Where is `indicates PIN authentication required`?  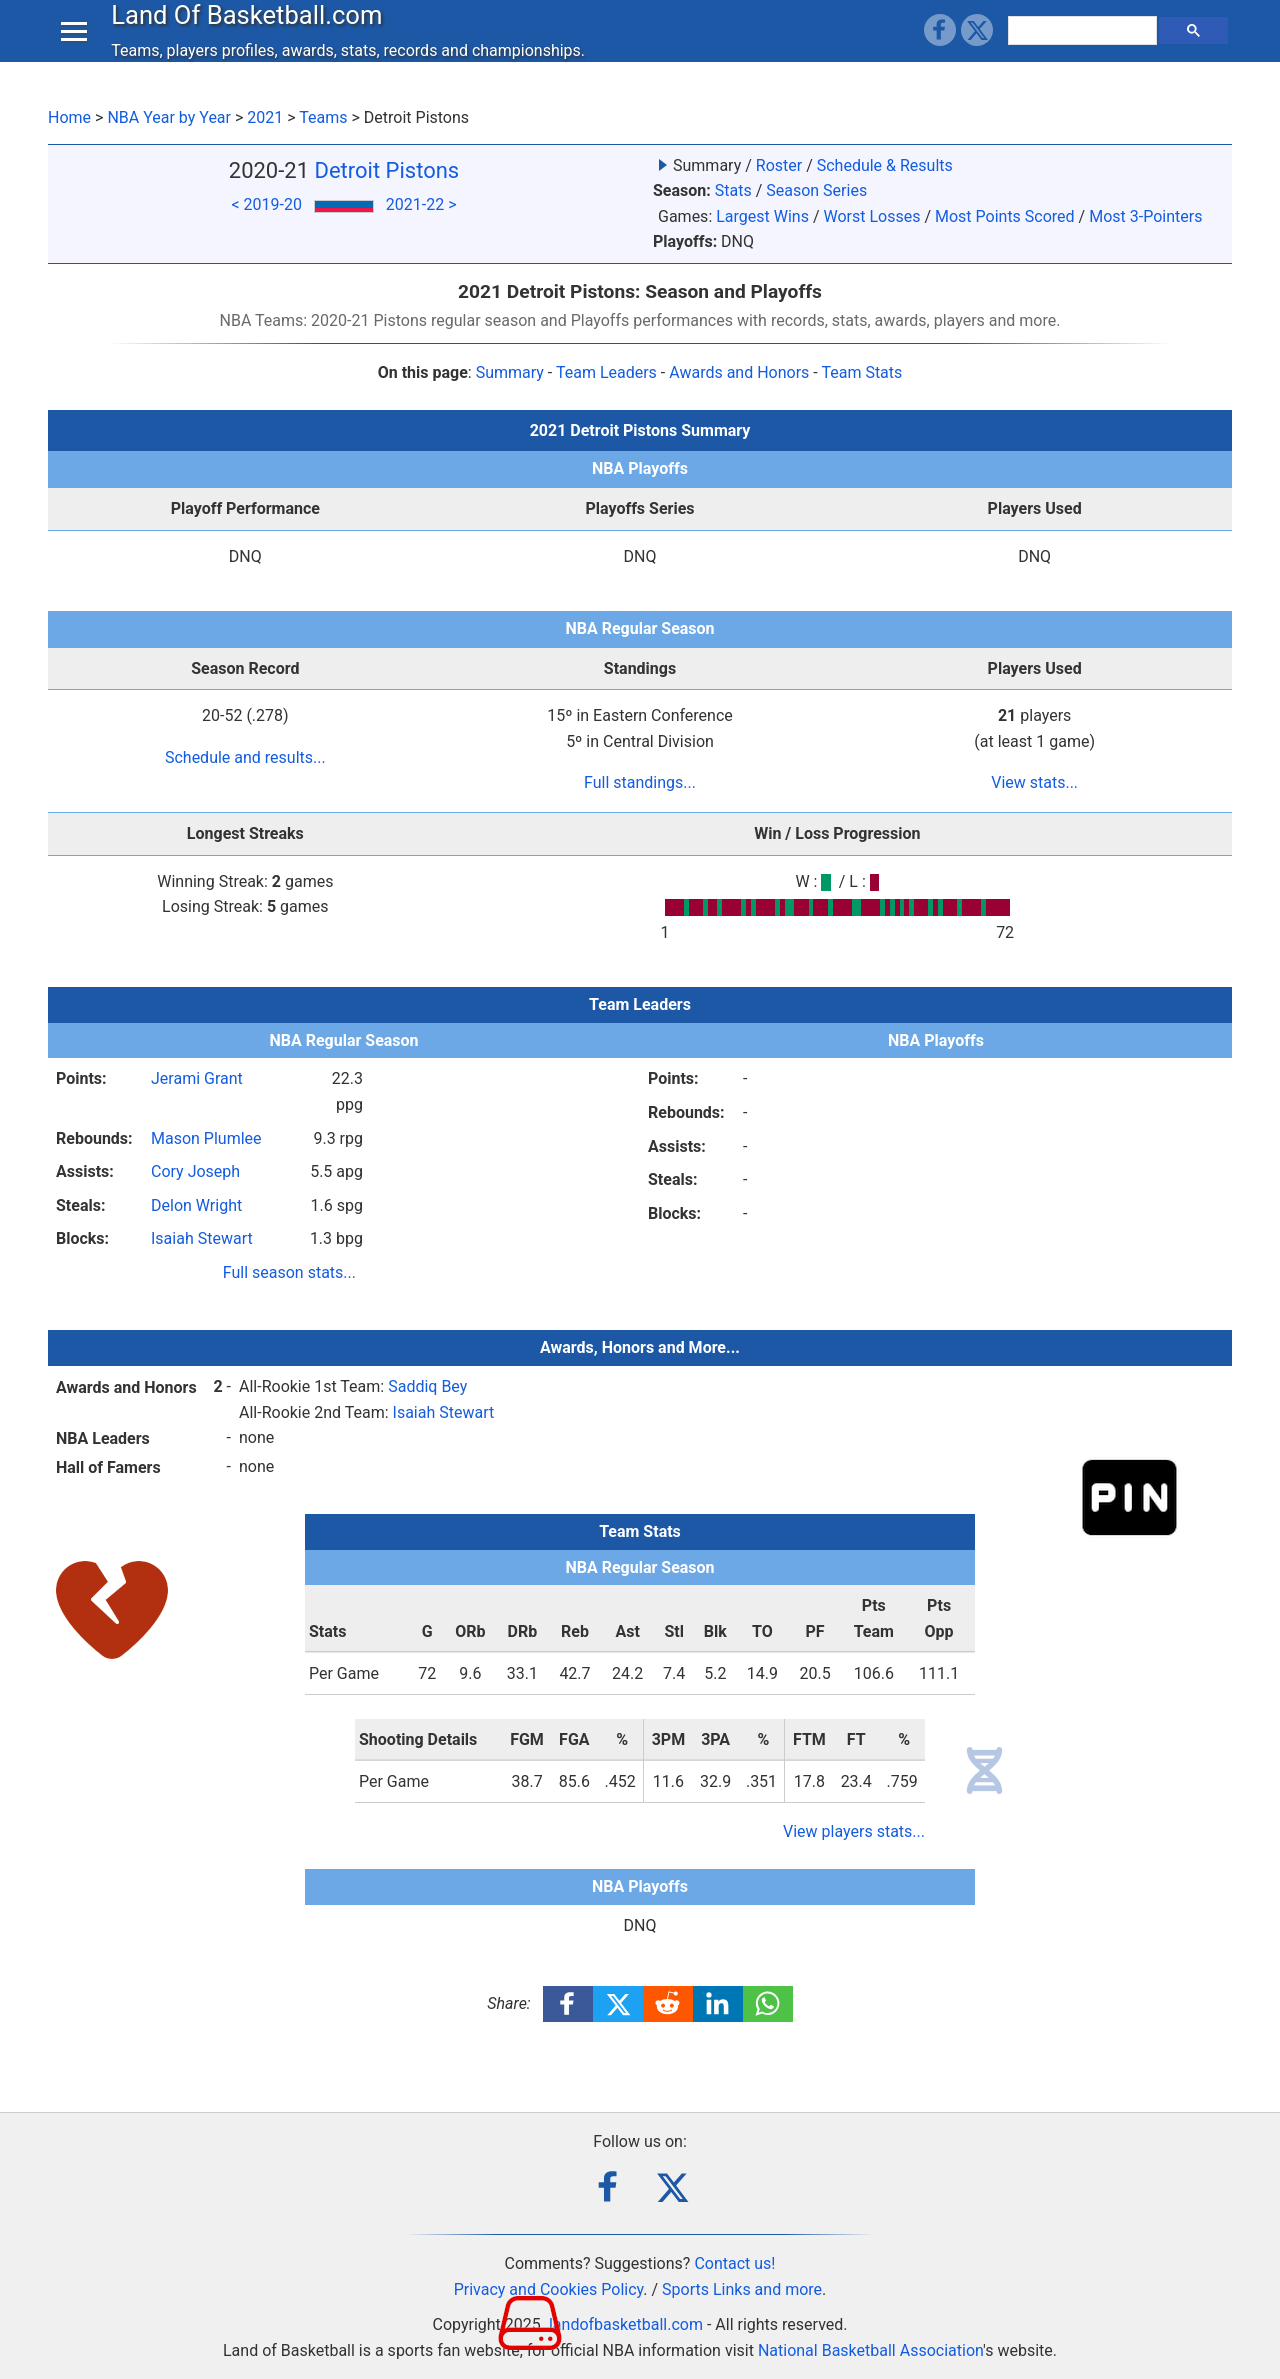 indicates PIN authentication required is located at coordinates (1129, 1497).